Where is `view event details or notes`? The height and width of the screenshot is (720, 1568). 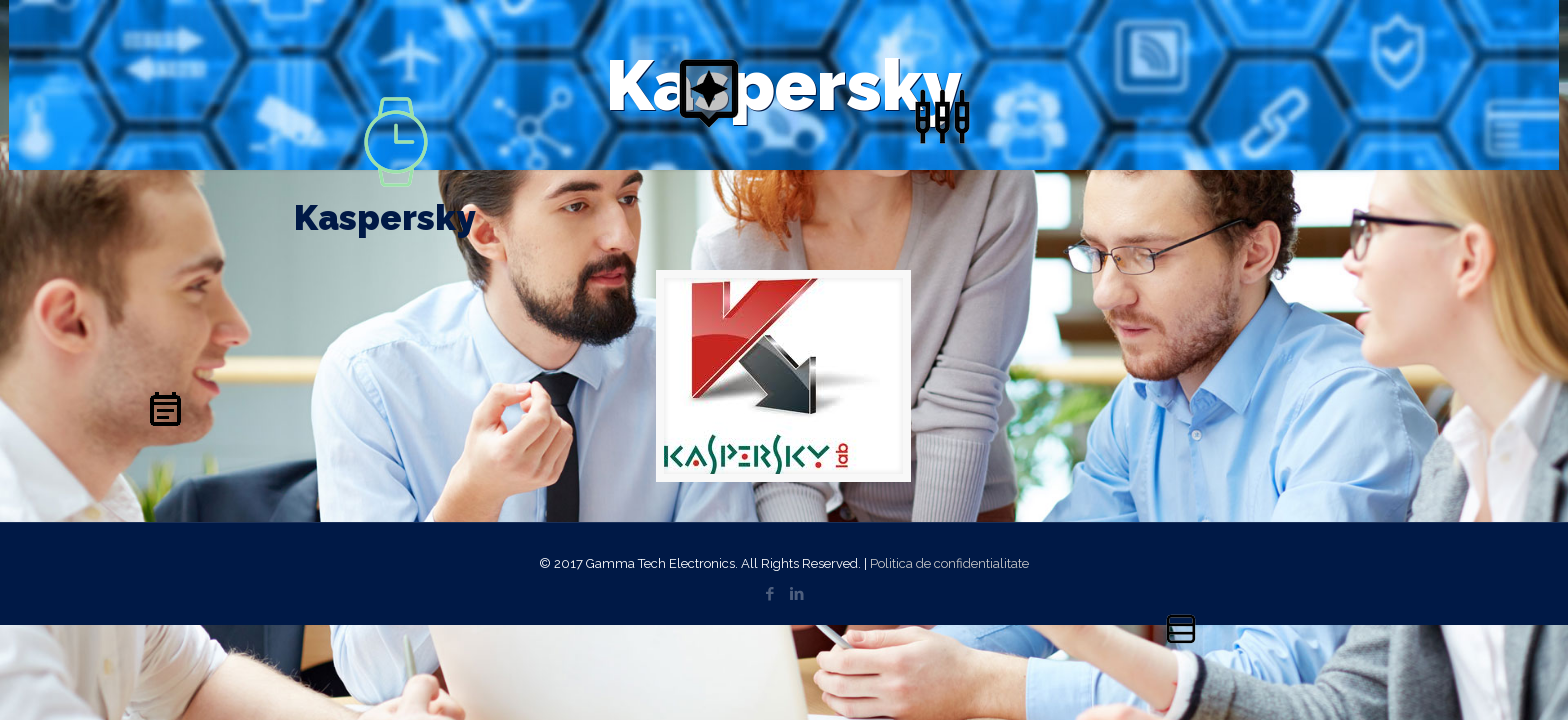
view event details or notes is located at coordinates (165, 410).